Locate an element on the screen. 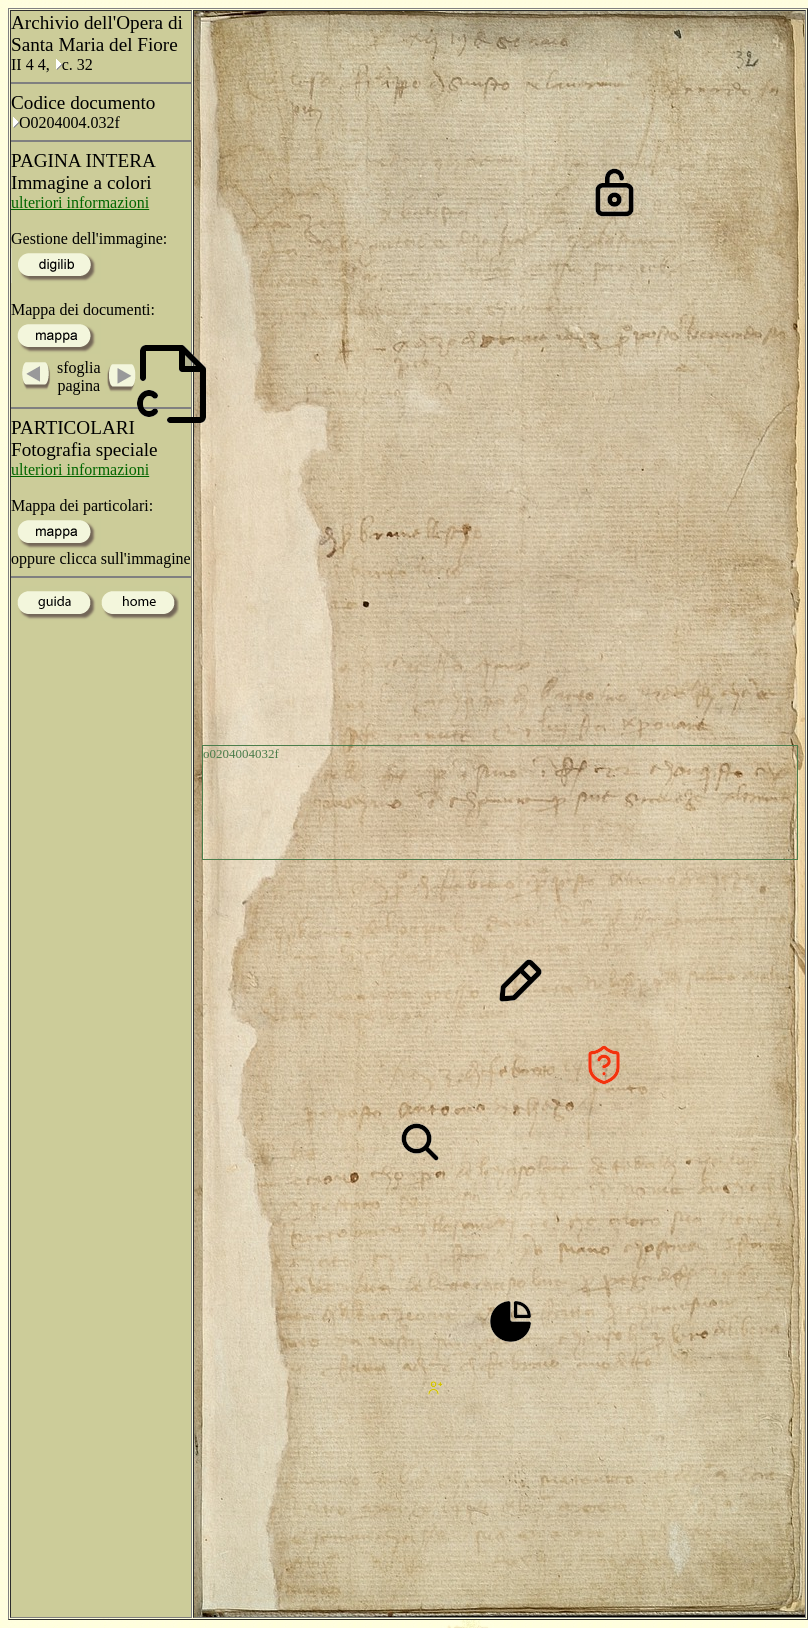 This screenshot has width=808, height=1628. view analytics or statistics breakdown is located at coordinates (510, 1321).